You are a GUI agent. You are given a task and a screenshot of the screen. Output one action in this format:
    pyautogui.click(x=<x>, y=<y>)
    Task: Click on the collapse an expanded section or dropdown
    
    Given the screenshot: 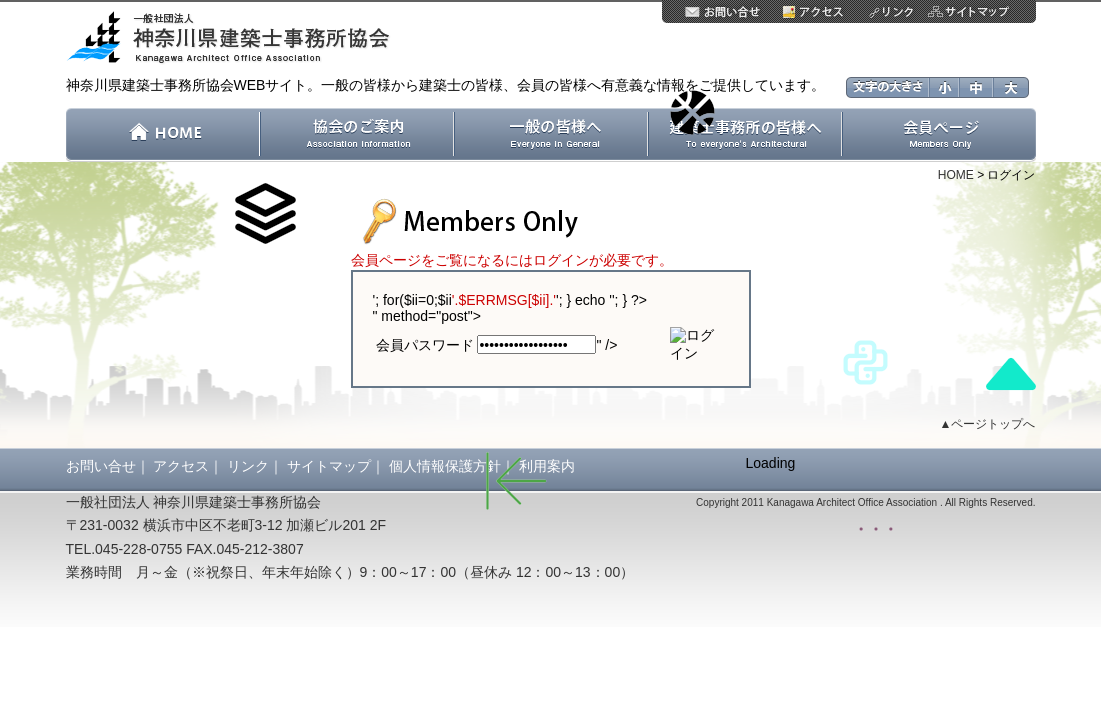 What is the action you would take?
    pyautogui.click(x=1011, y=374)
    